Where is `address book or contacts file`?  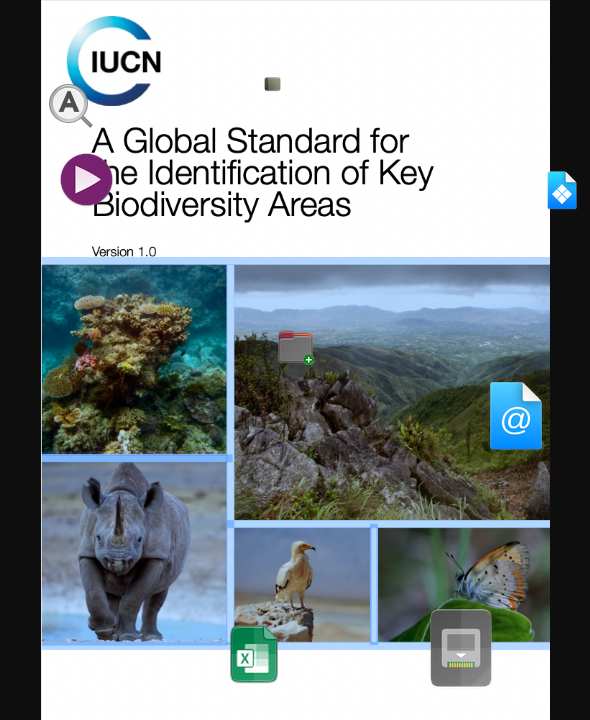 address book or contacts file is located at coordinates (516, 417).